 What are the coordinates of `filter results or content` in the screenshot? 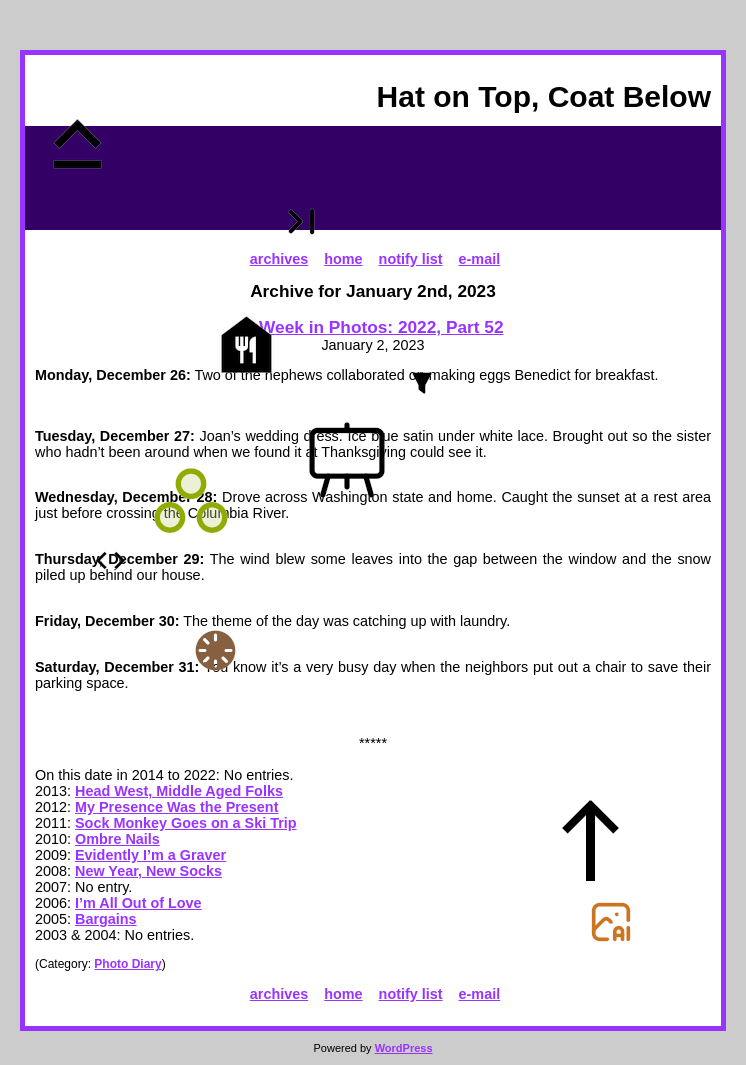 It's located at (422, 382).